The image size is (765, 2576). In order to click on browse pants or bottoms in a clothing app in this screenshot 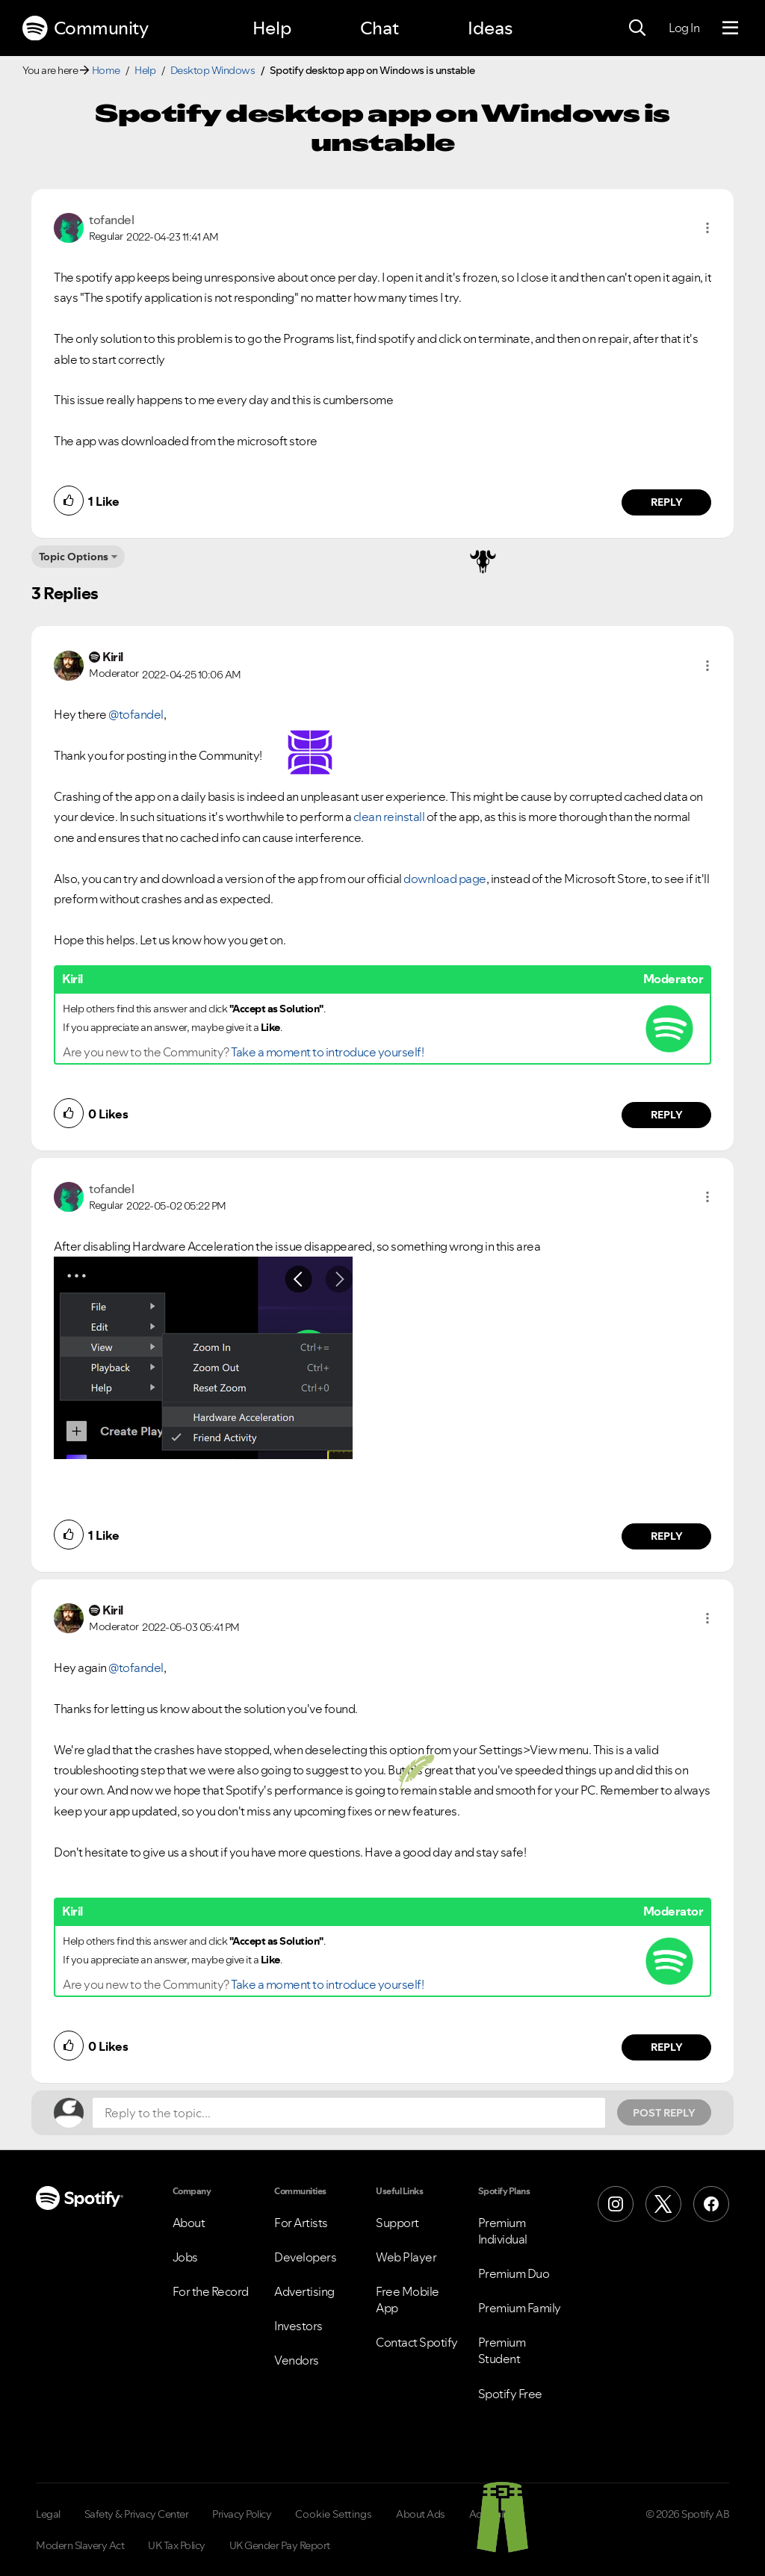, I will do `click(501, 2517)`.